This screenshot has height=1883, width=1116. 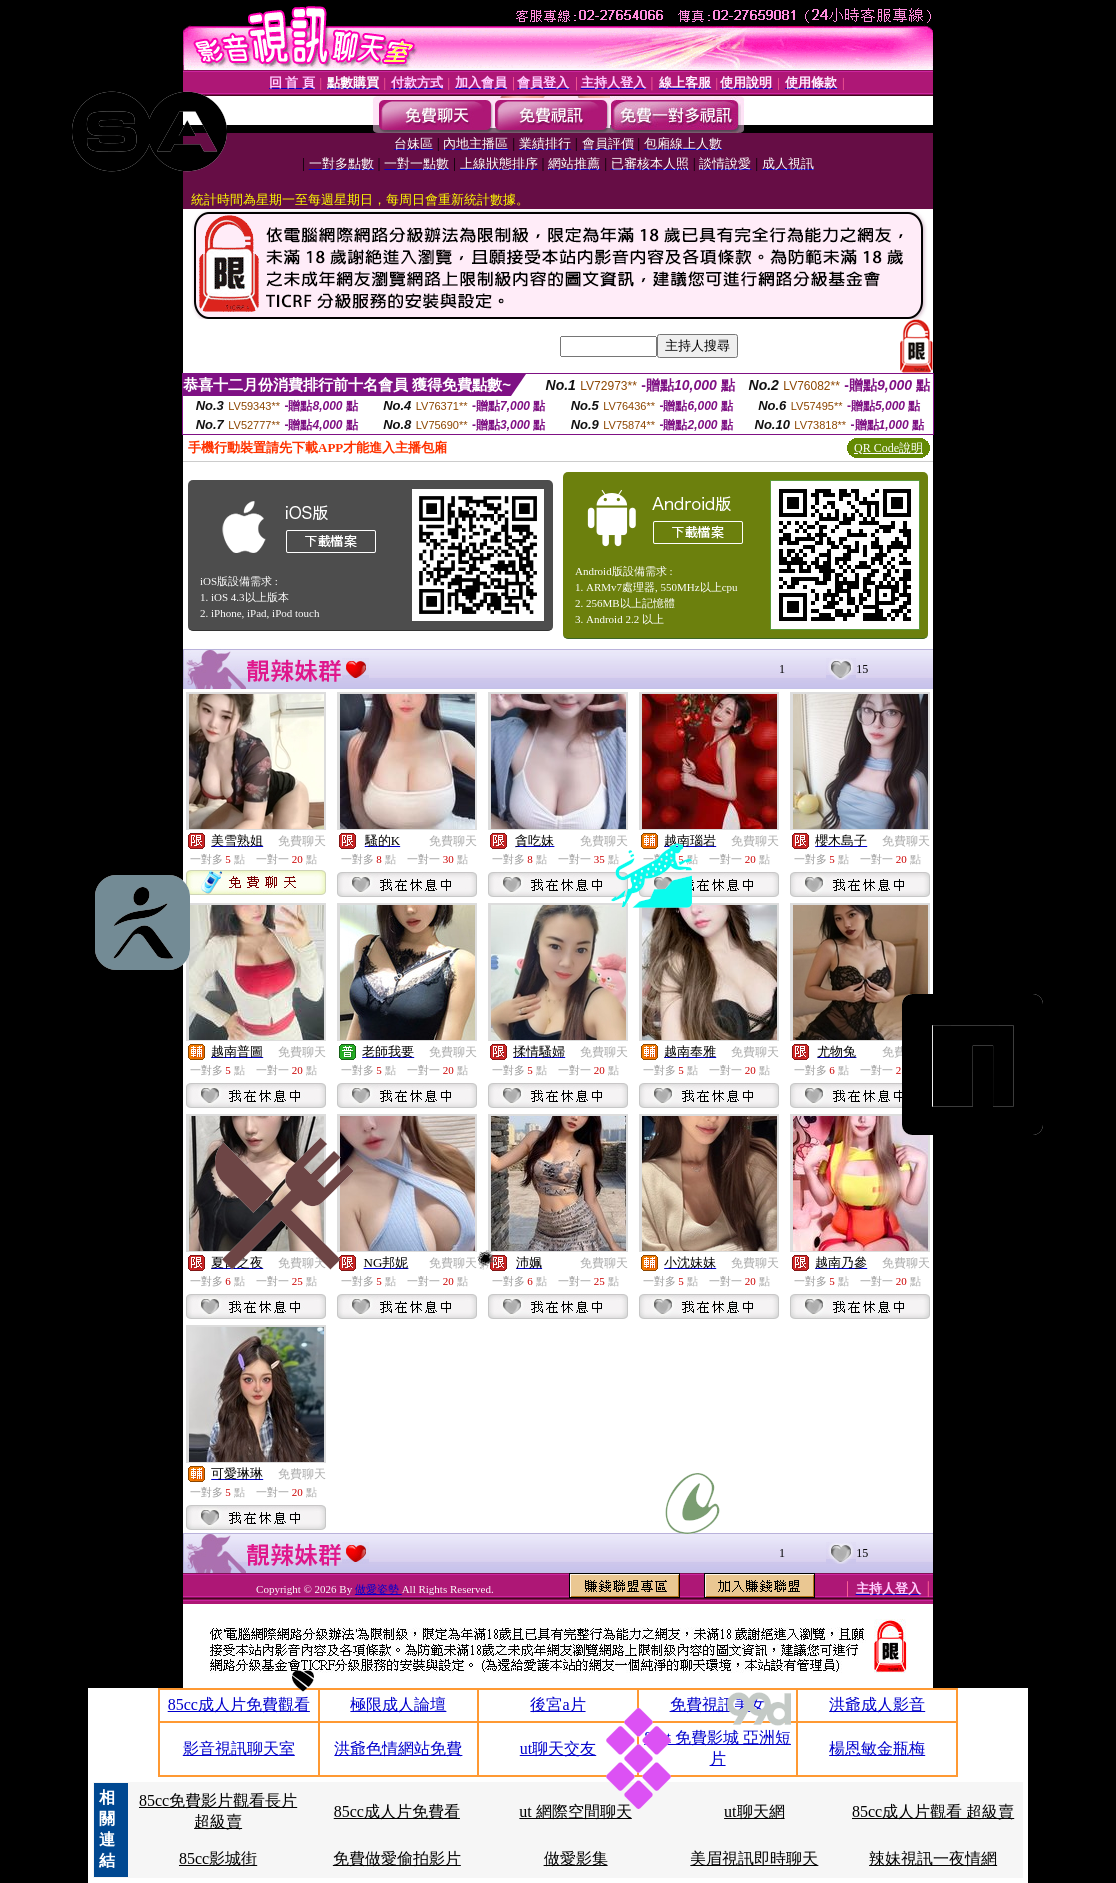 I want to click on 99designs logo - link to design marketplace platform, so click(x=759, y=1709).